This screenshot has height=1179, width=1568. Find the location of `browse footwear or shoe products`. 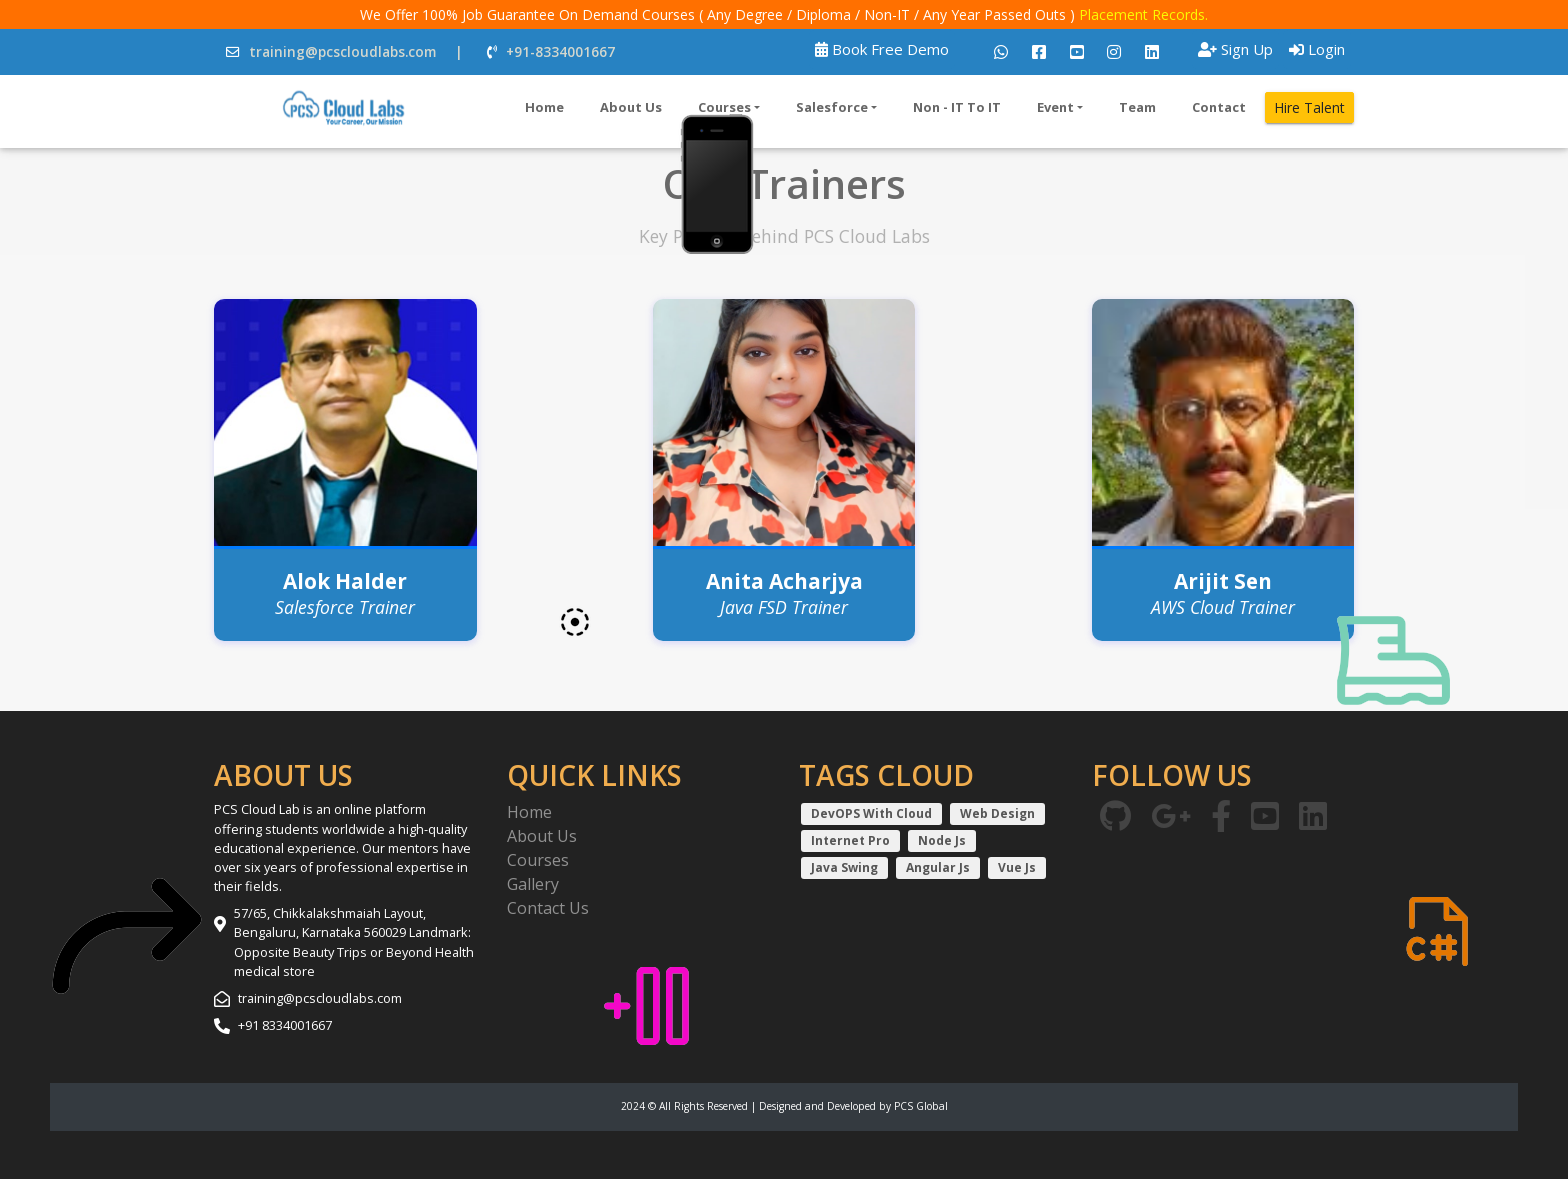

browse footwear or shoe products is located at coordinates (1389, 660).